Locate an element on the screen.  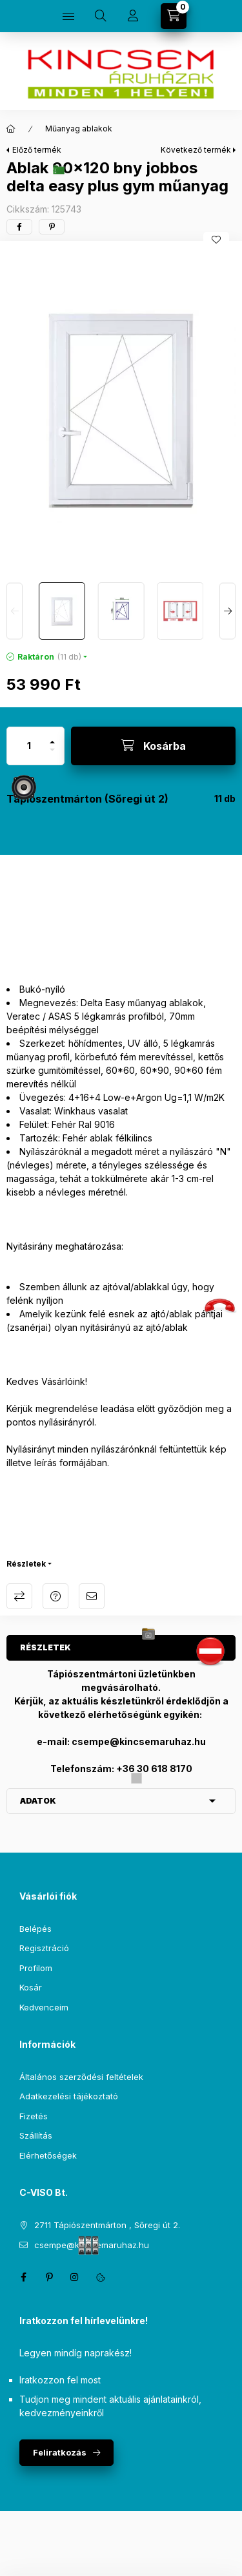
access privacy and security settings is located at coordinates (88, 2246).